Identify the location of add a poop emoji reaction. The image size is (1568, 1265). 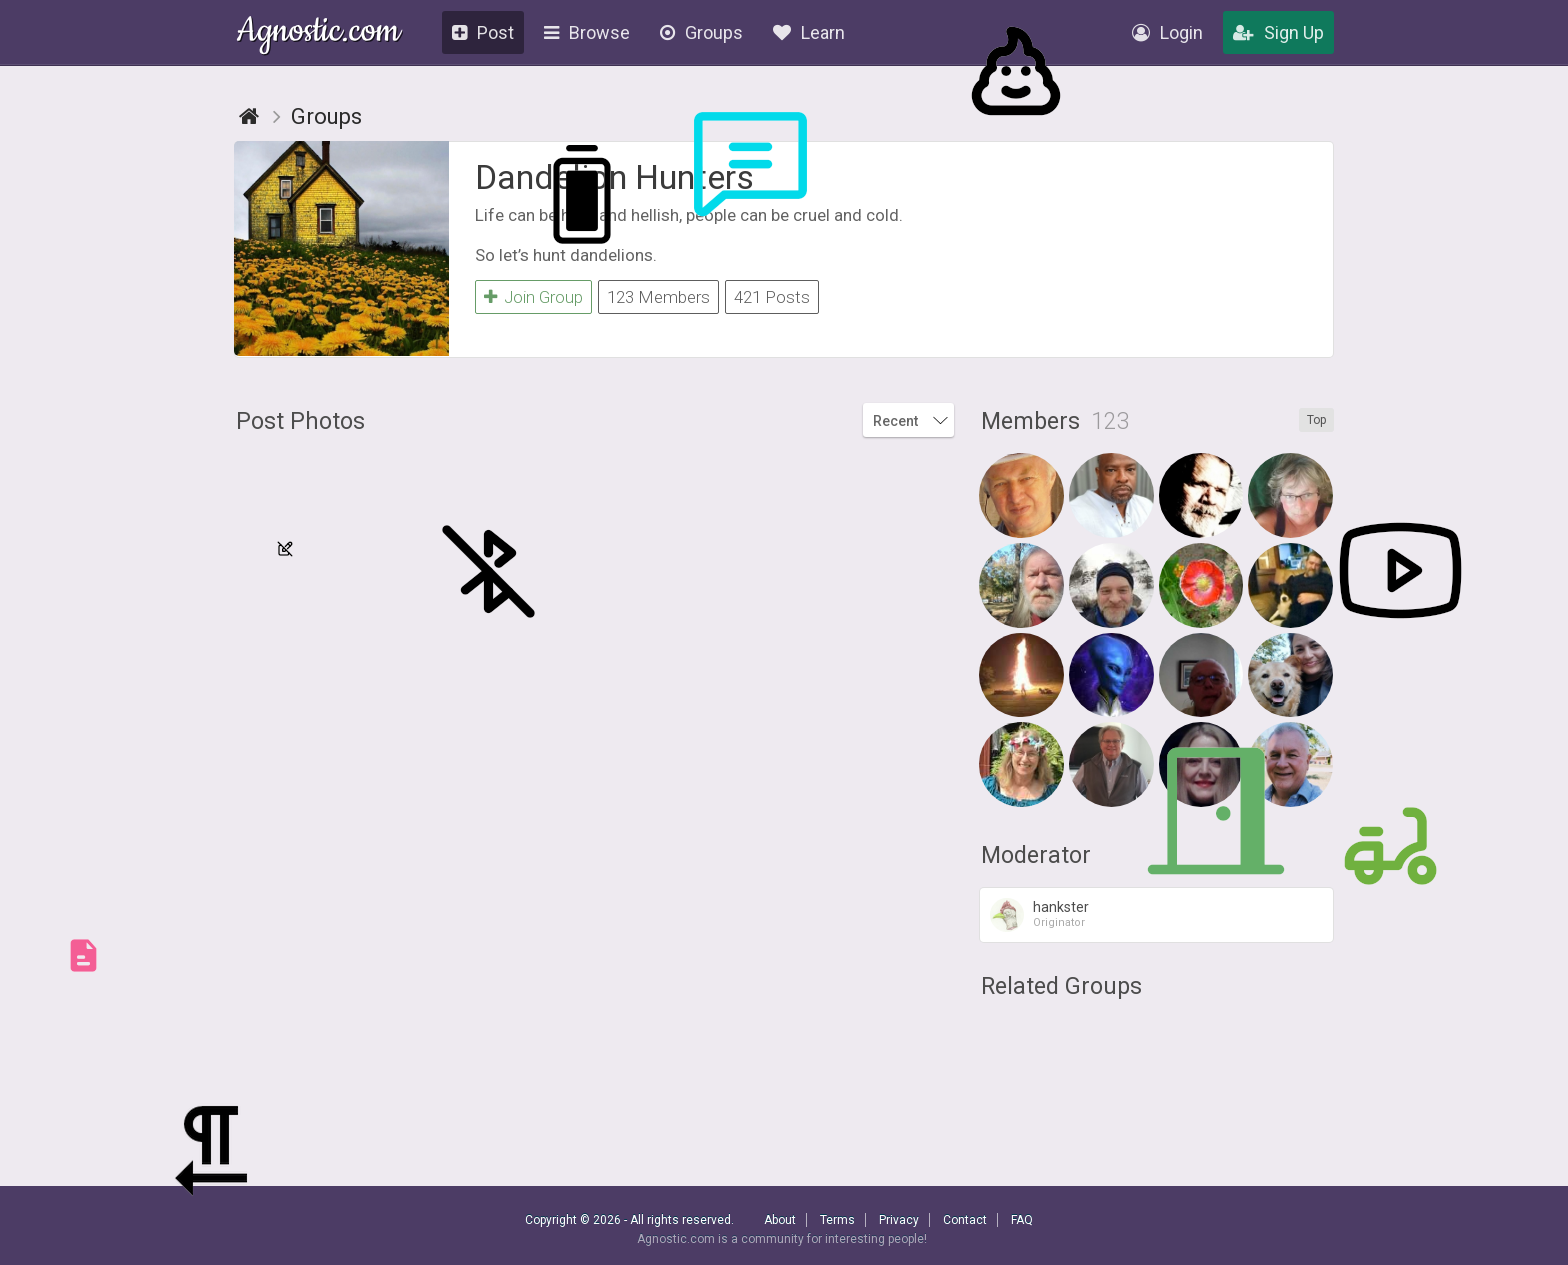
(1016, 71).